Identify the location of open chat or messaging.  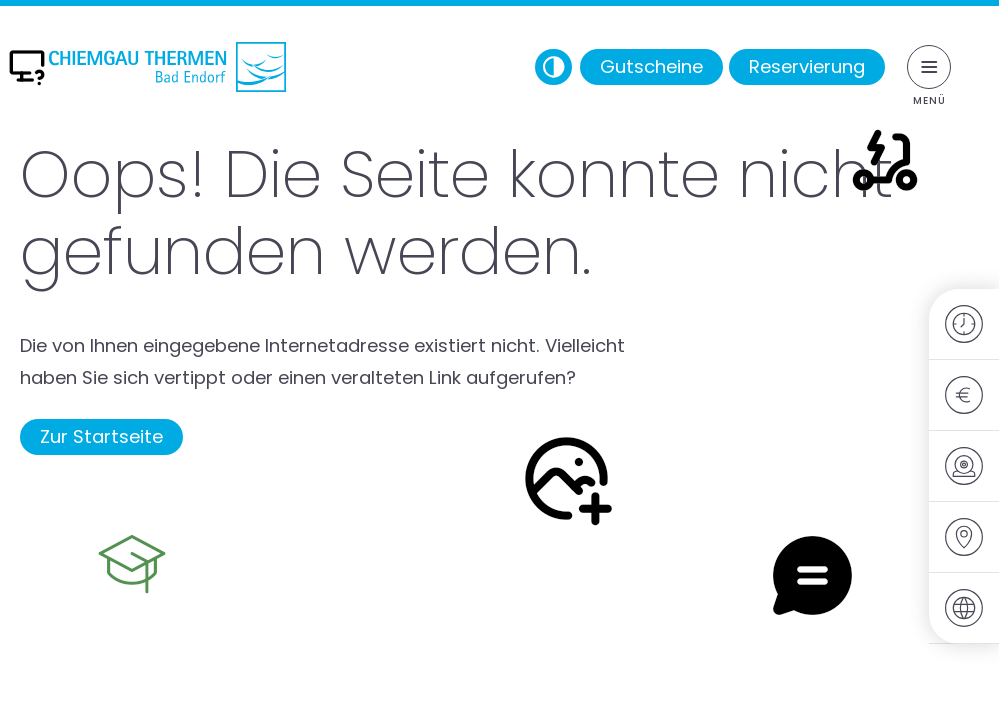
(812, 575).